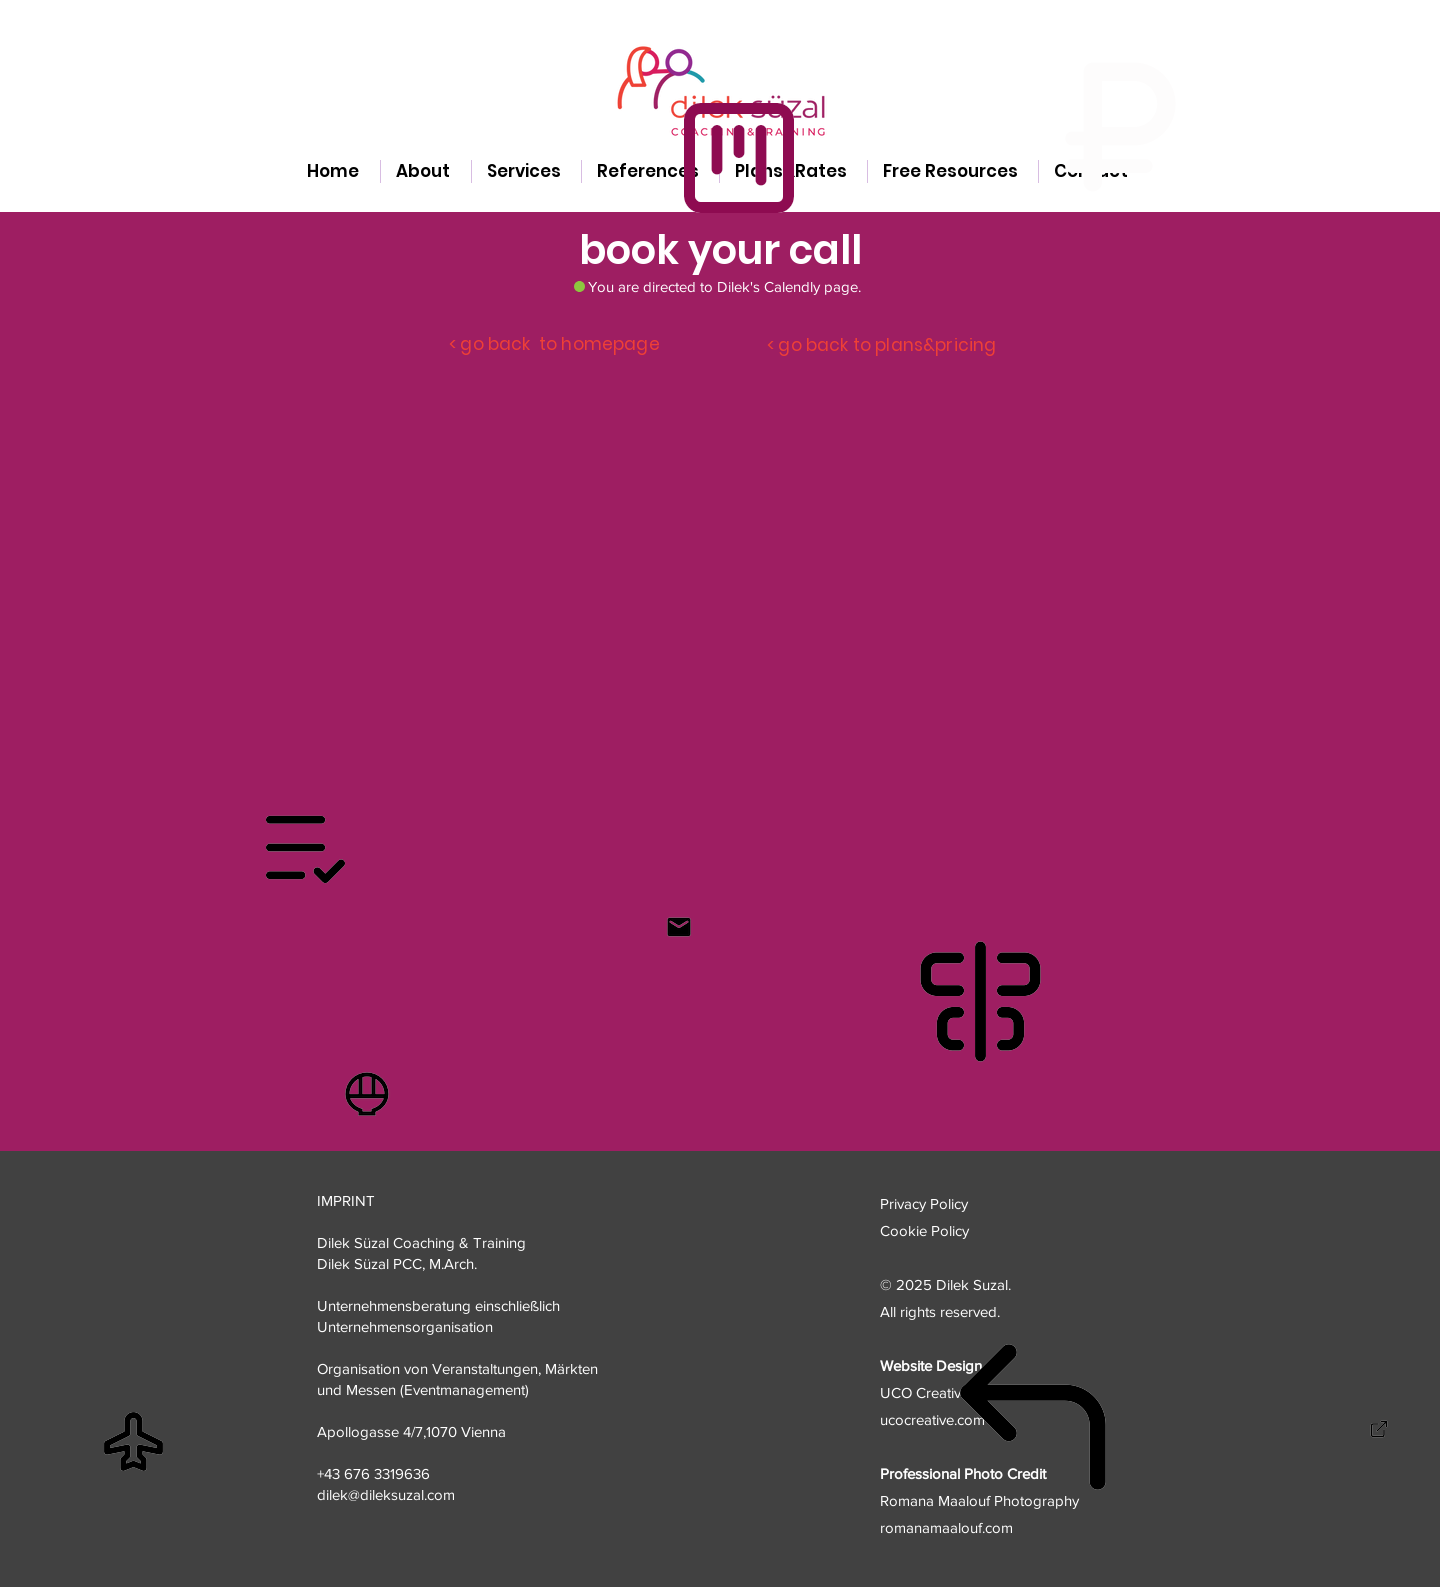  Describe the element at coordinates (305, 847) in the screenshot. I see `view completed tasks` at that location.